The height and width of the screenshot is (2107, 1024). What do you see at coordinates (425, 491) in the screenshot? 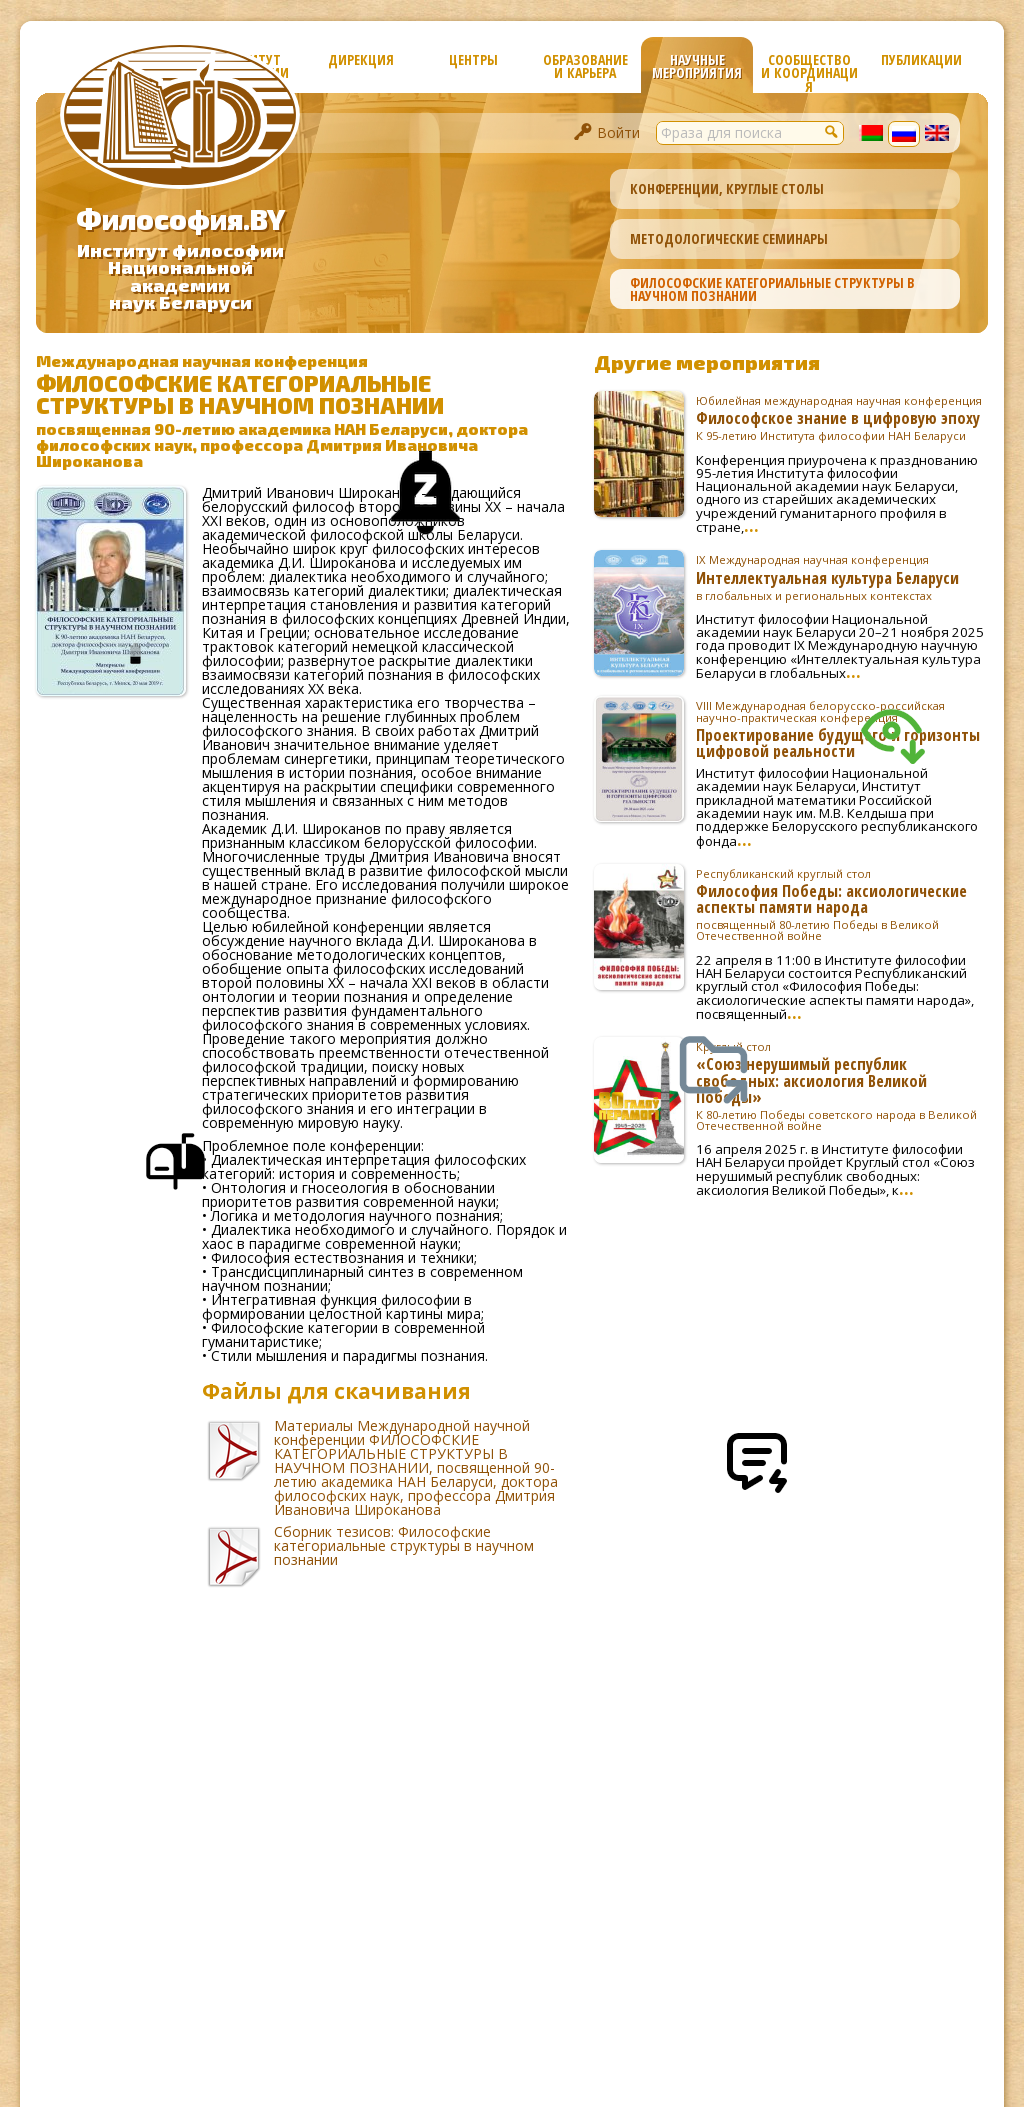
I see `notifications are currently paused or snoozed` at bounding box center [425, 491].